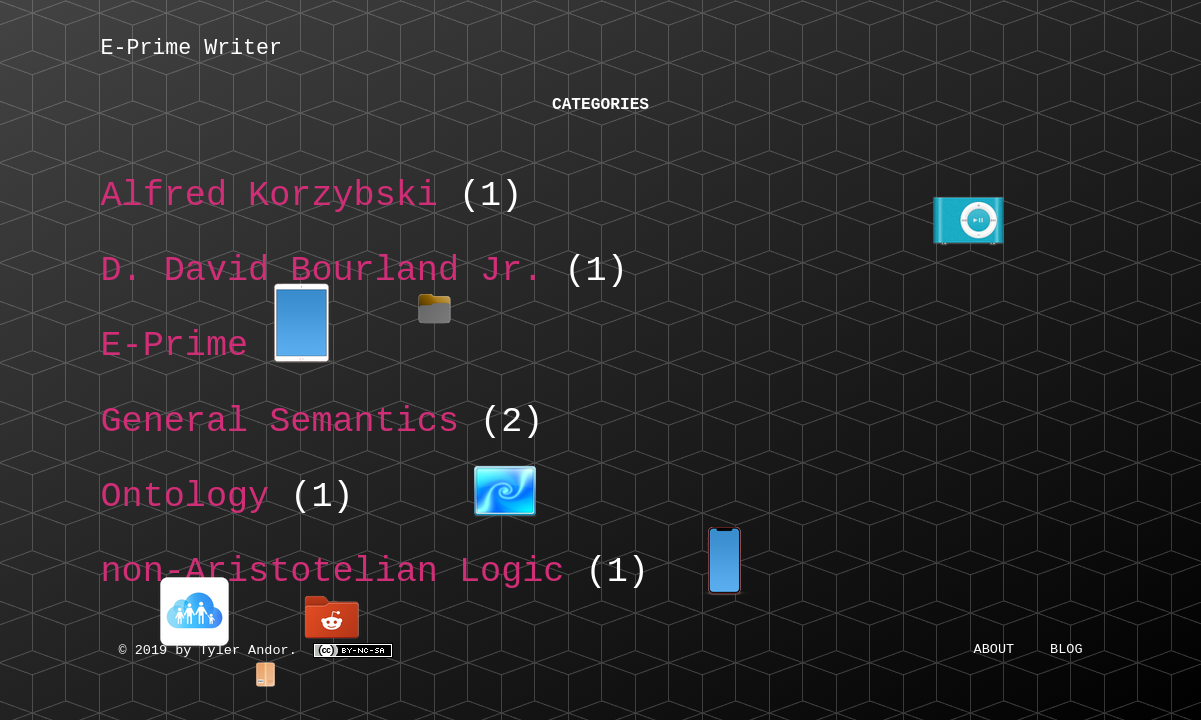 The width and height of the screenshot is (1201, 720). What do you see at coordinates (331, 618) in the screenshot?
I see `folder containing saved reddit content` at bounding box center [331, 618].